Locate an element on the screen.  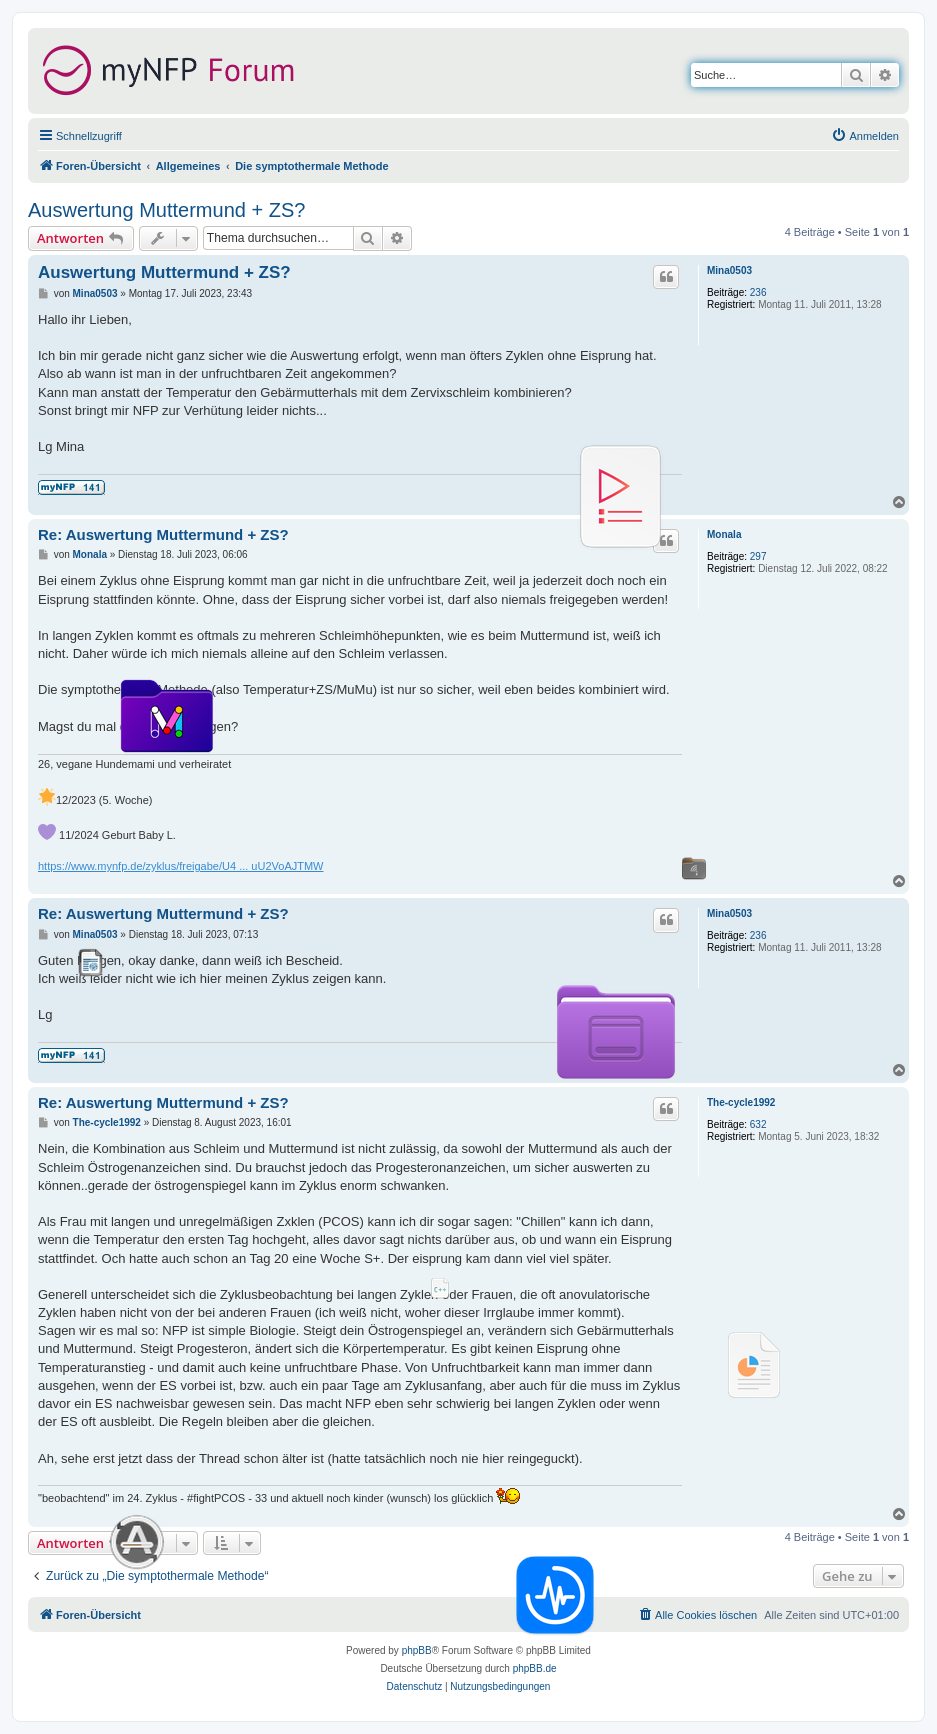
open insync cloud sync folder is located at coordinates (694, 868).